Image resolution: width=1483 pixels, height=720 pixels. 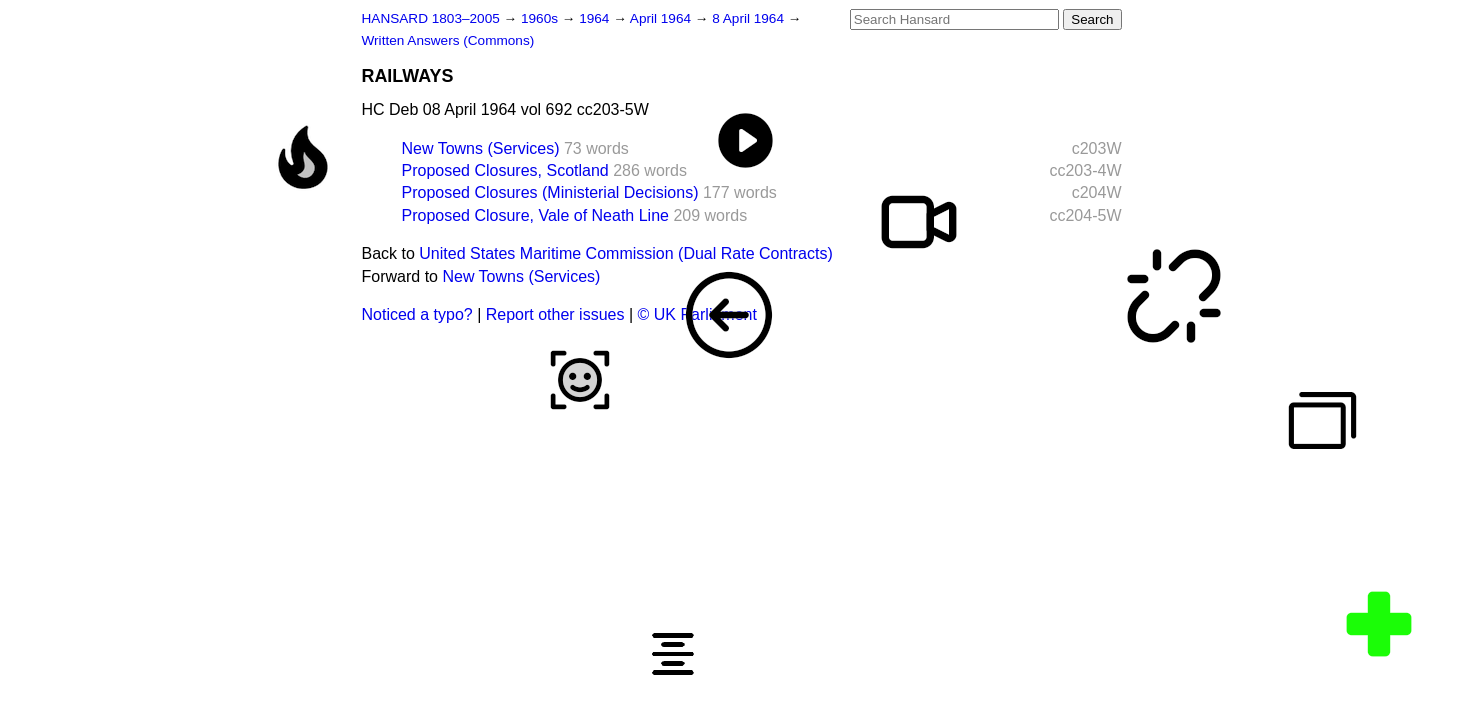 I want to click on remove or break a link connection, so click(x=1174, y=296).